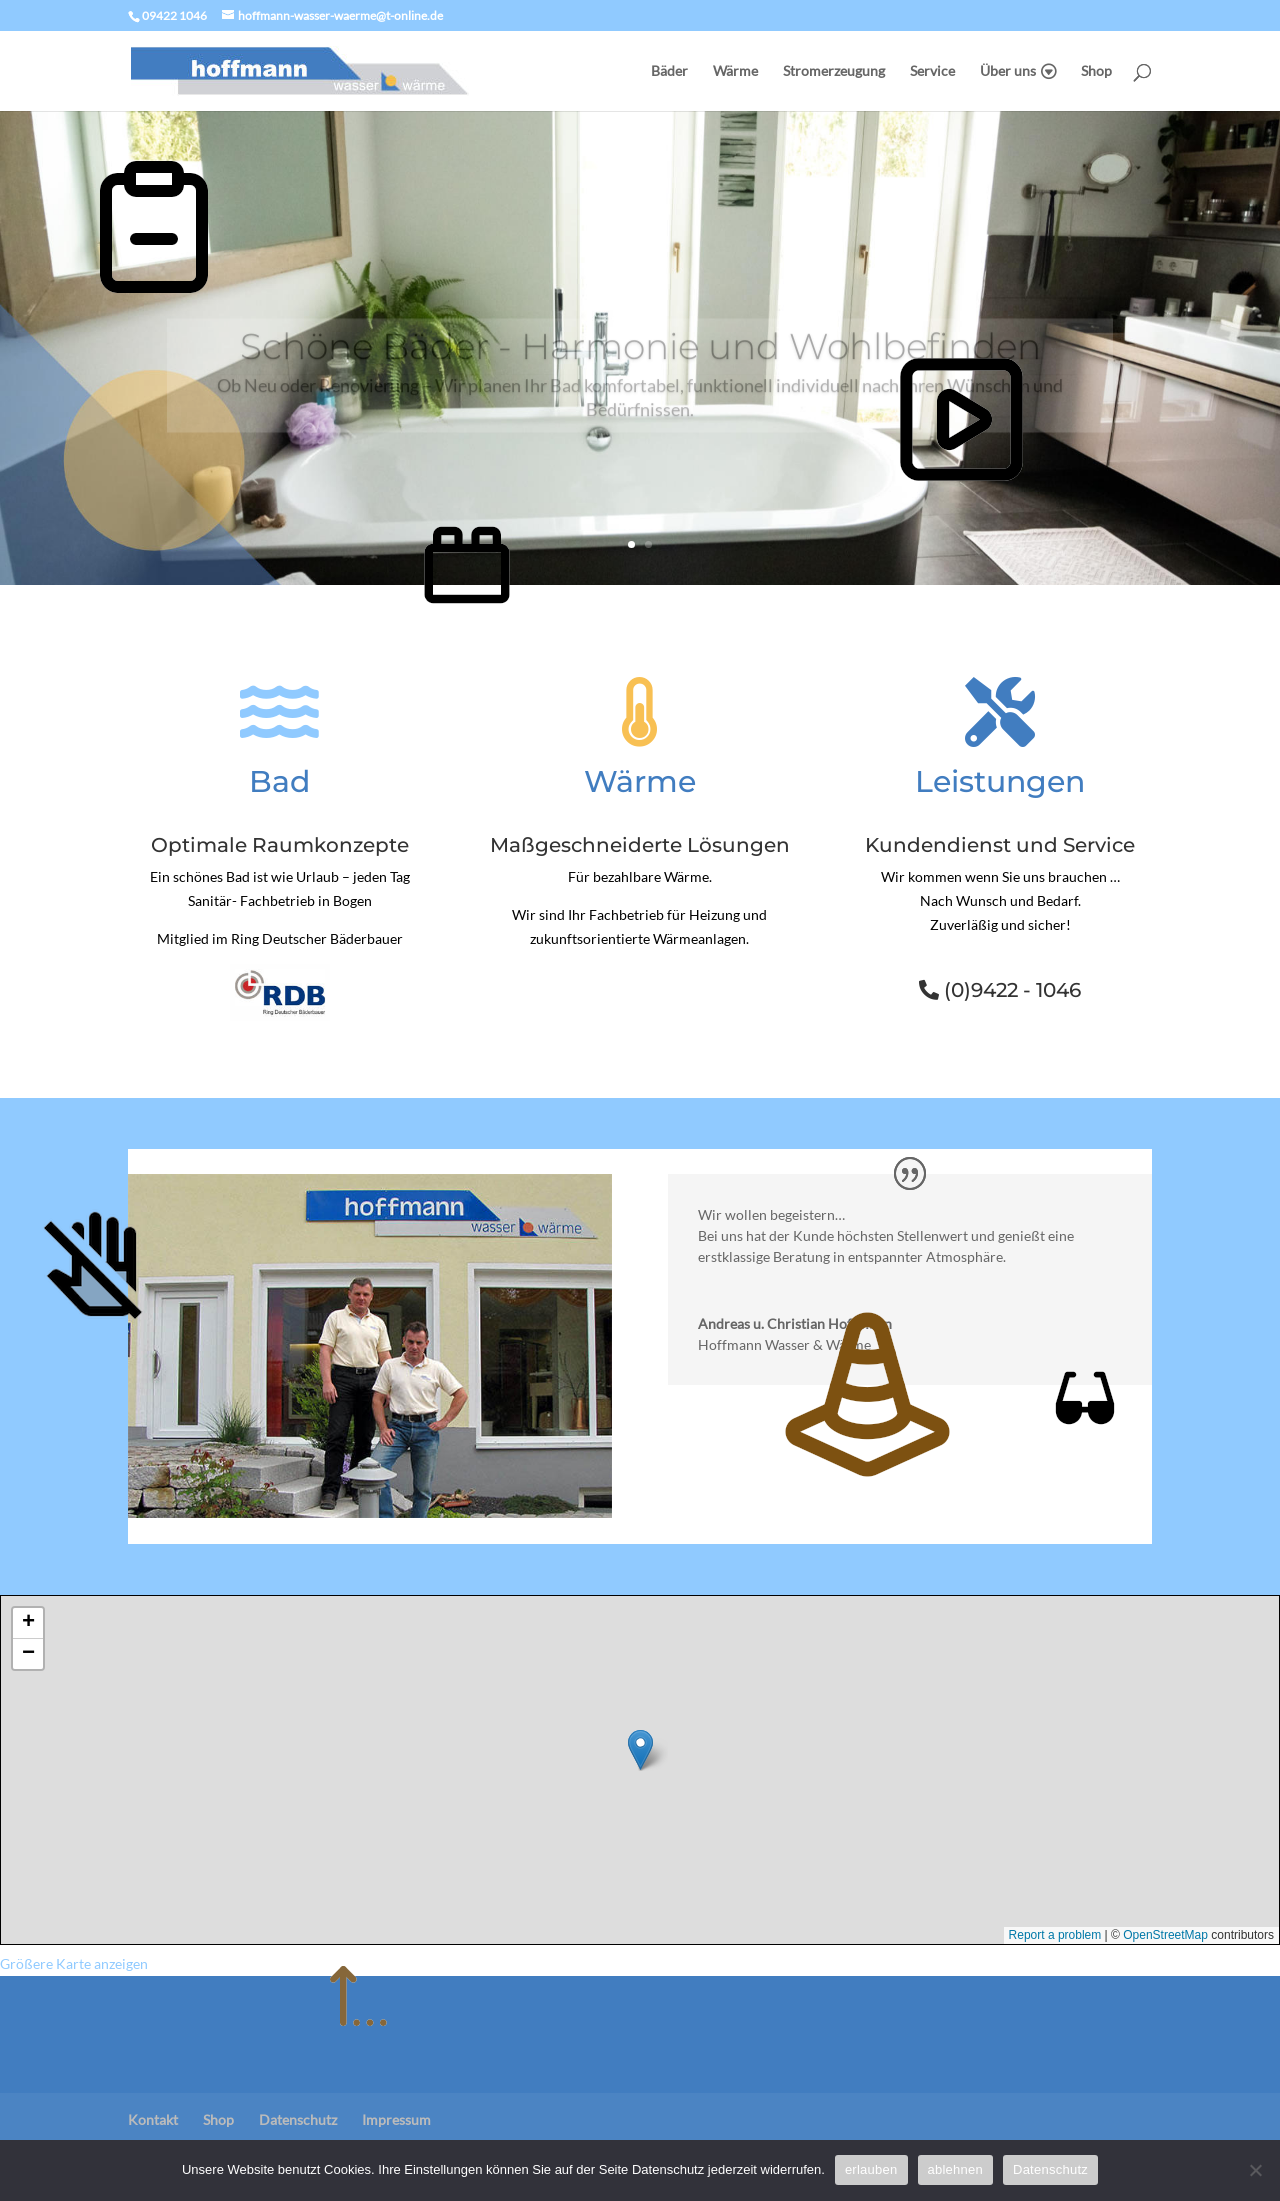 The image size is (1280, 2201). Describe the element at coordinates (467, 565) in the screenshot. I see `access building blocks or modular components` at that location.